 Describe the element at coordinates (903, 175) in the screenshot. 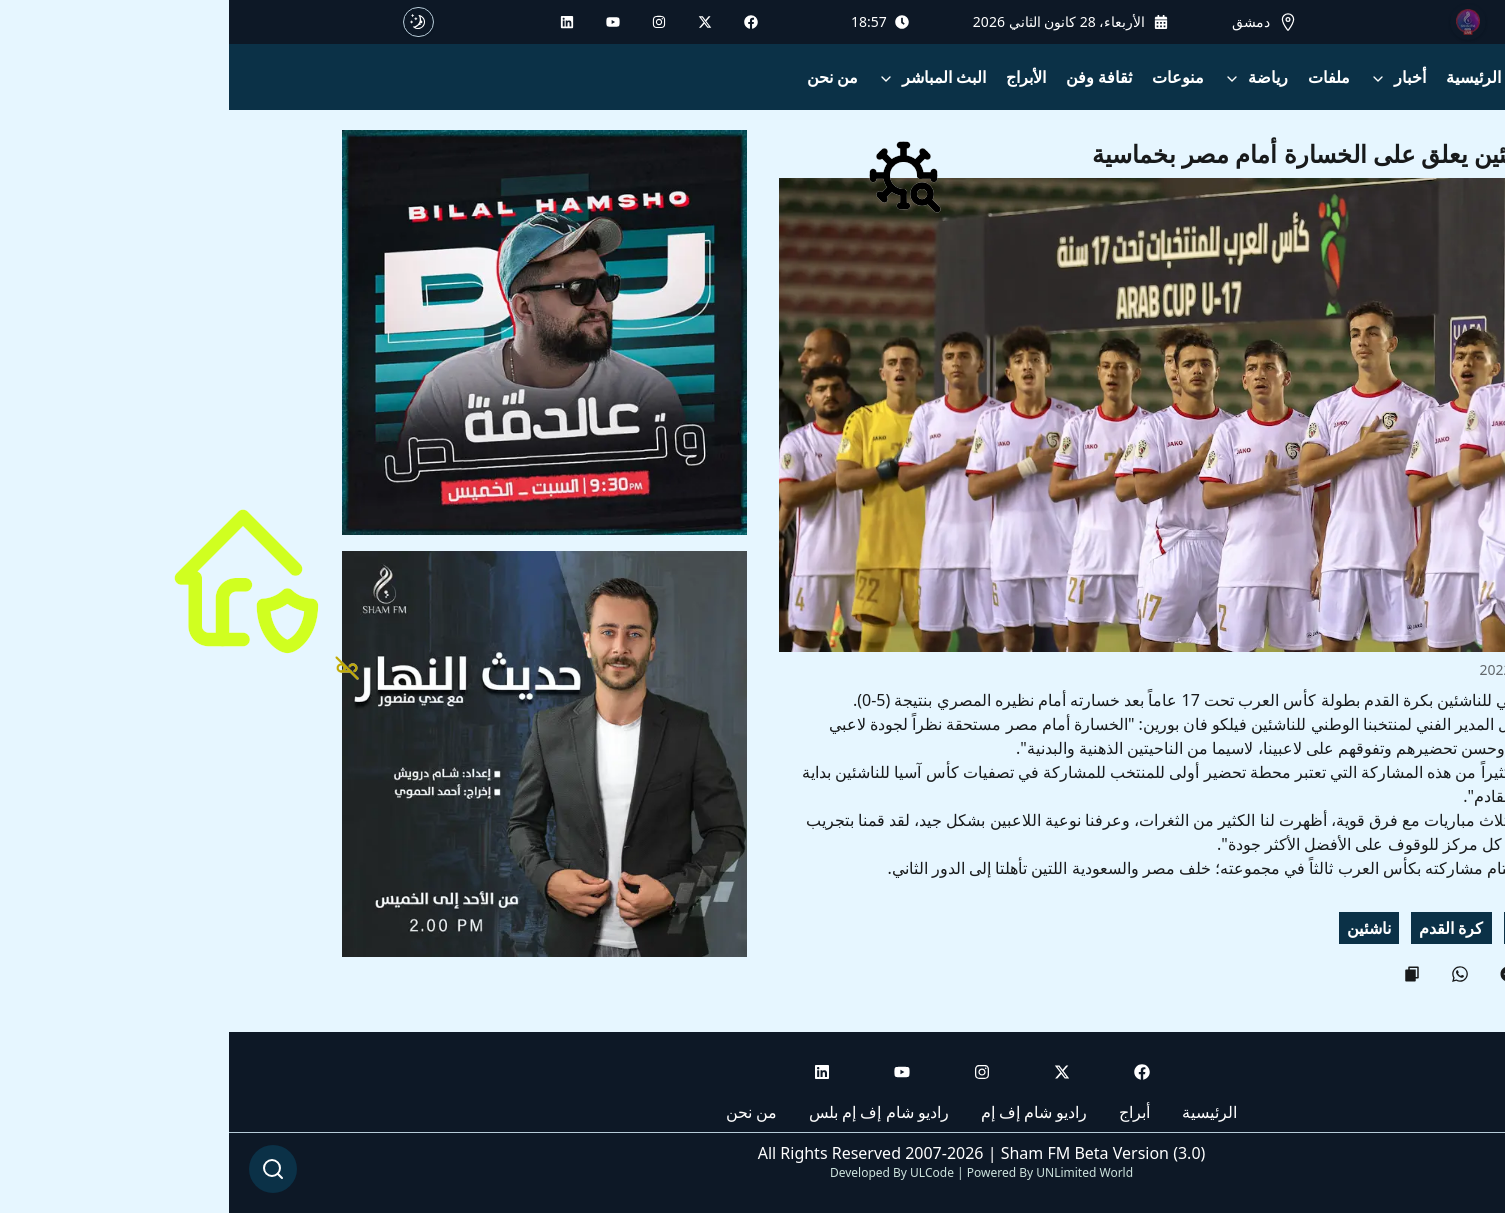

I see `search for virus or malware threats` at that location.